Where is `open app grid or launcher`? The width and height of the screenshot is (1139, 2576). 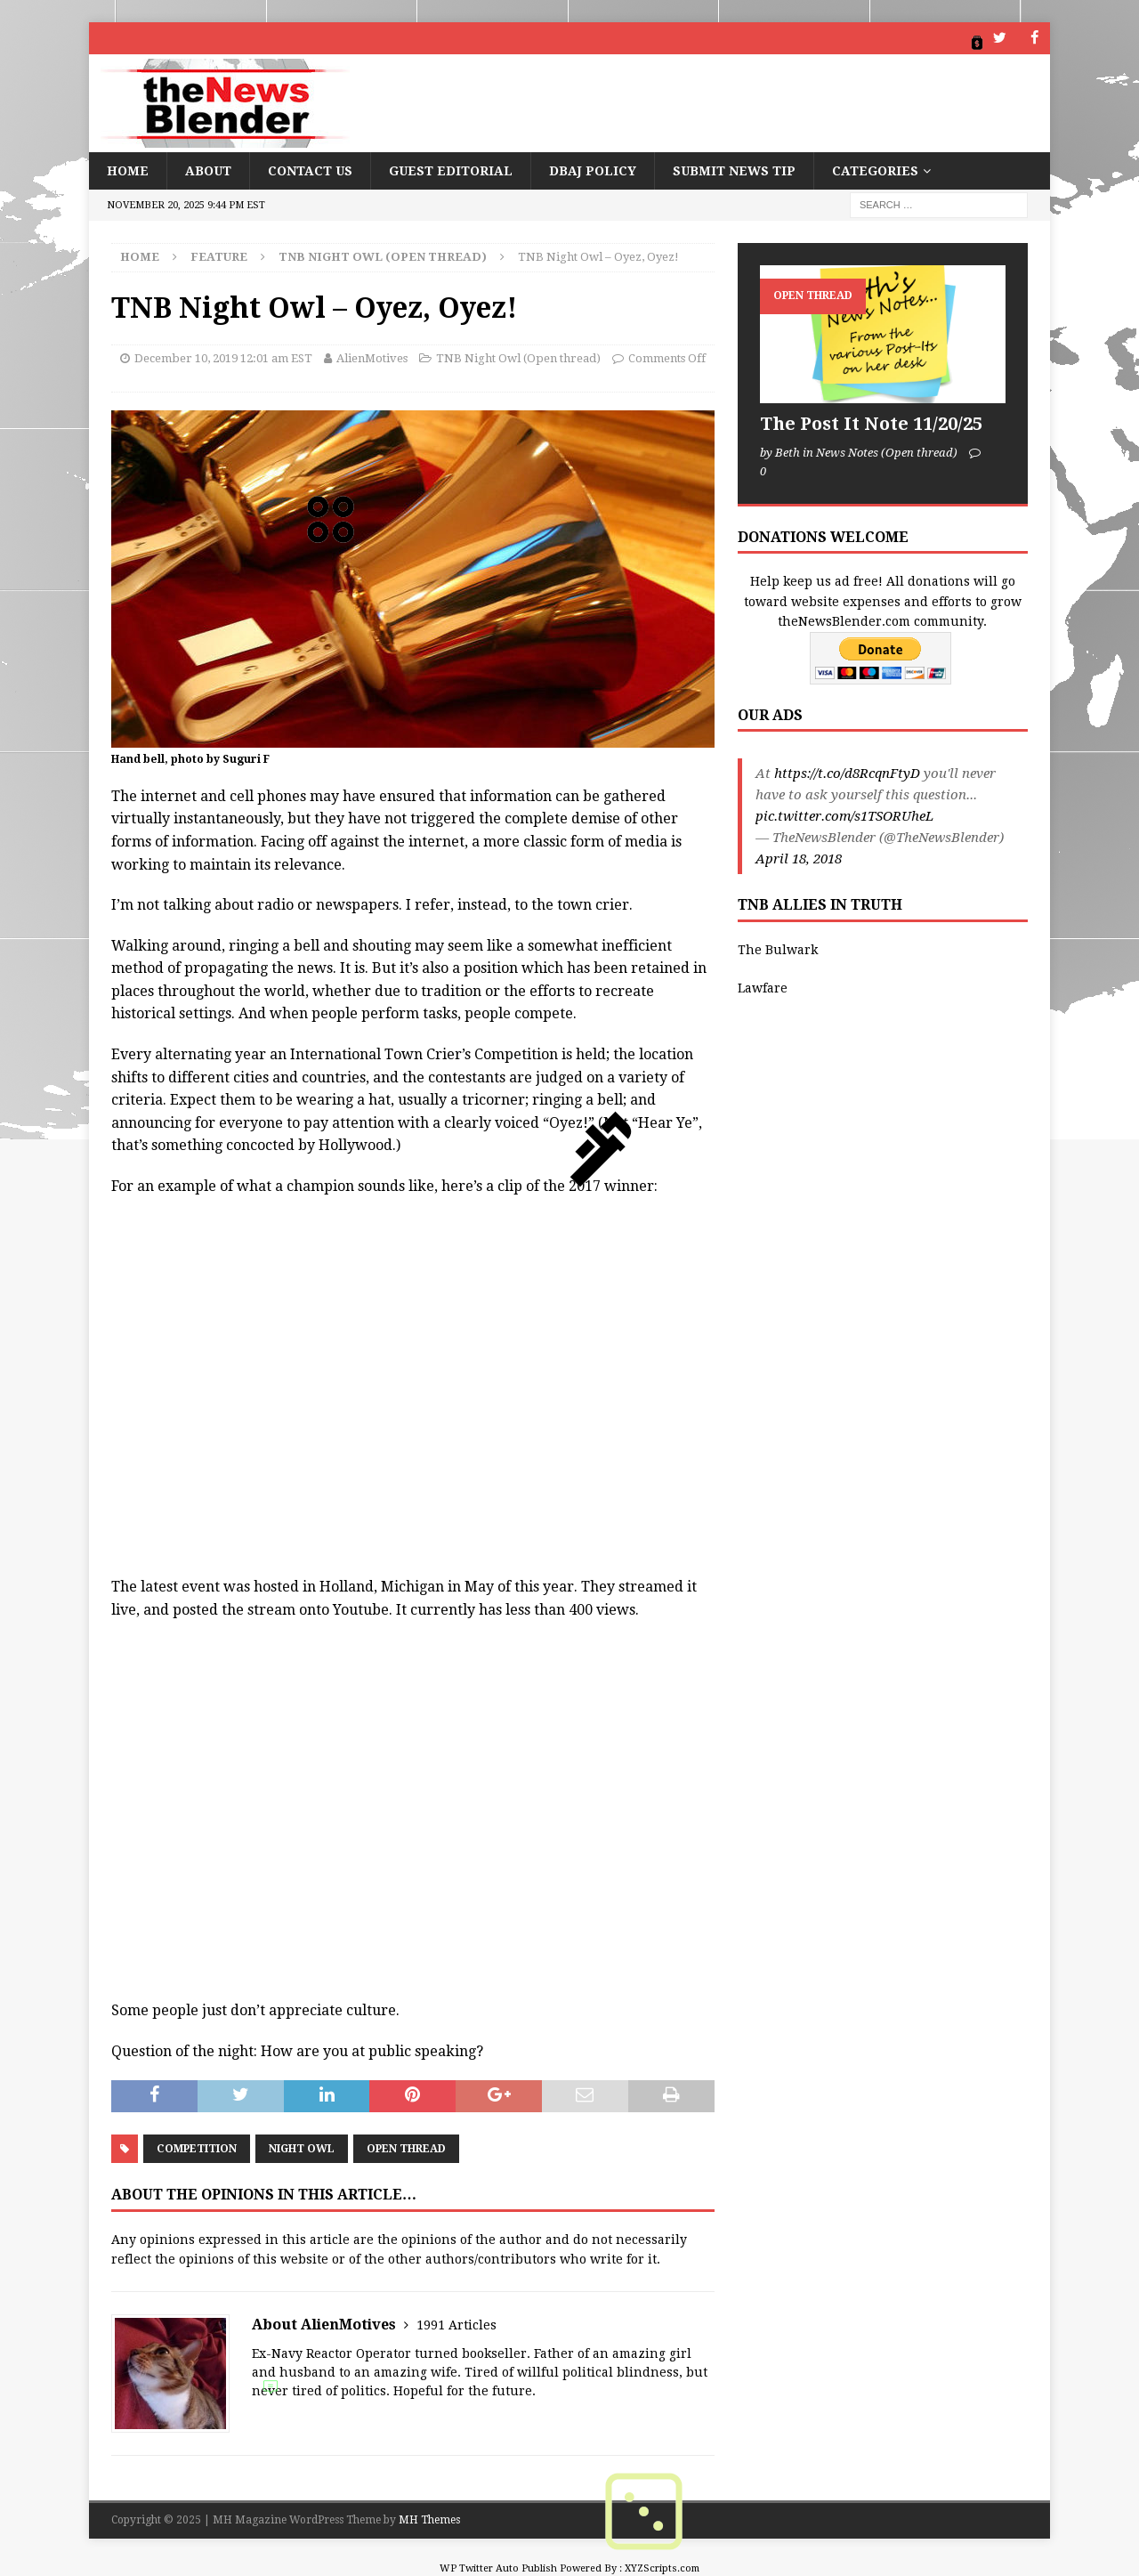
open app grid or launcher is located at coordinates (330, 519).